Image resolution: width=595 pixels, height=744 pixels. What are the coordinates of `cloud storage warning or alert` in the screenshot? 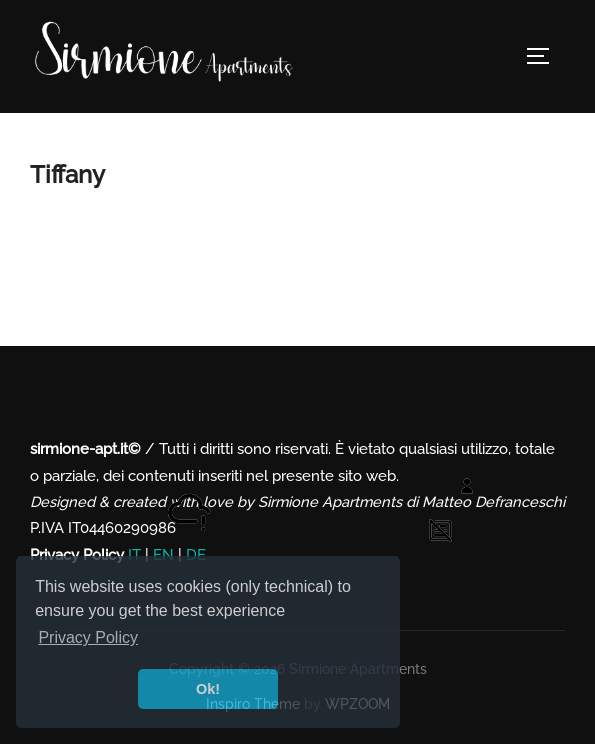 It's located at (189, 509).